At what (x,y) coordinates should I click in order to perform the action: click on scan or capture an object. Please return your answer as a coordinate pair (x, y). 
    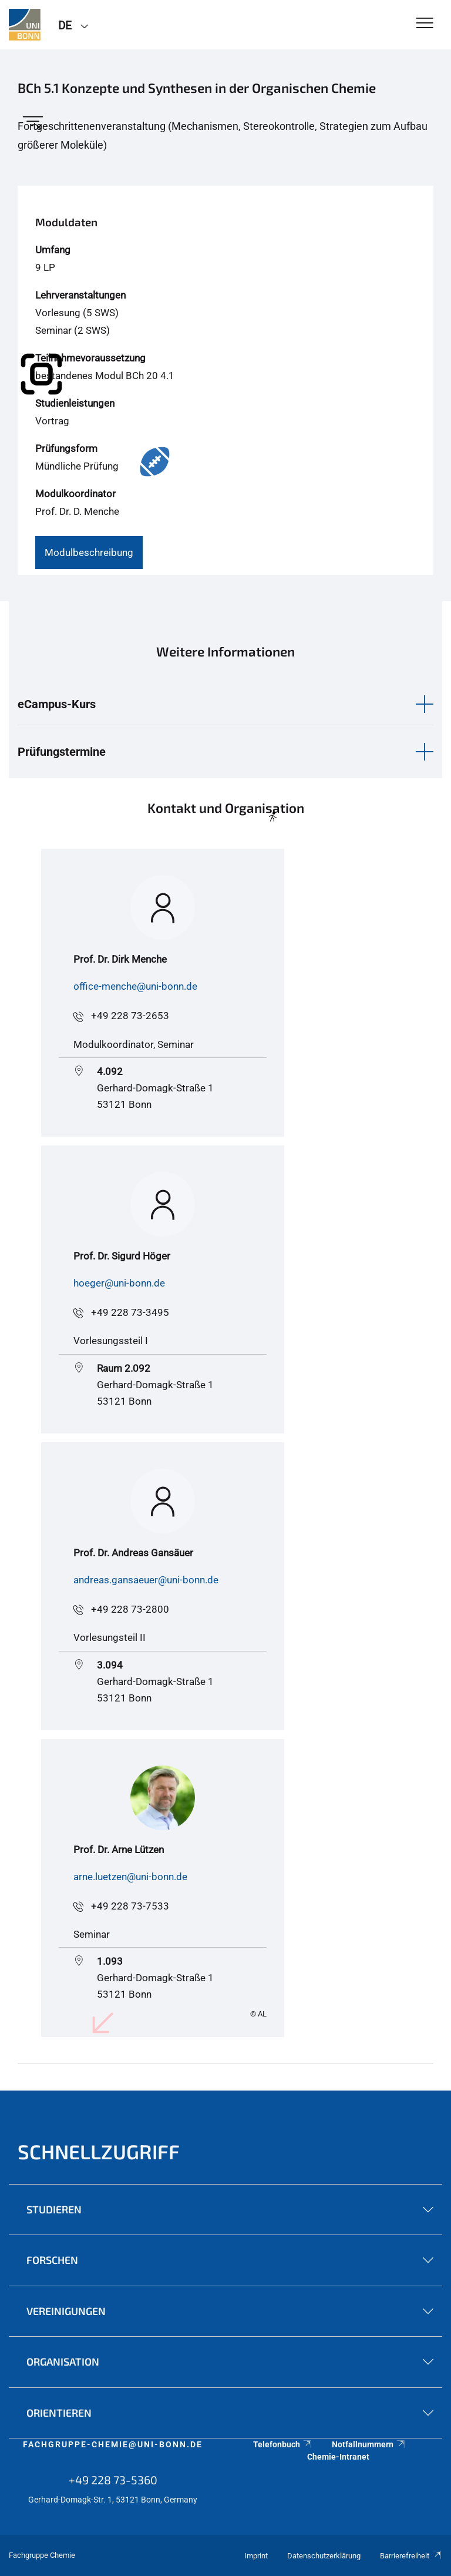
    Looking at the image, I should click on (41, 374).